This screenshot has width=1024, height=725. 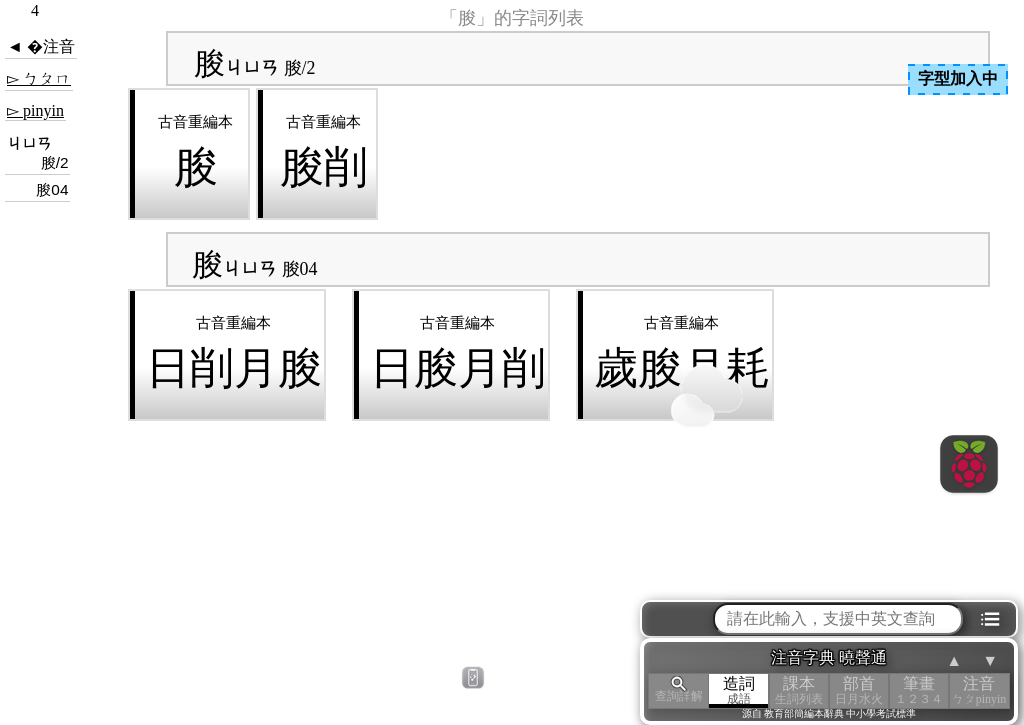 What do you see at coordinates (707, 396) in the screenshot?
I see `indicates cloudy weather conditions` at bounding box center [707, 396].